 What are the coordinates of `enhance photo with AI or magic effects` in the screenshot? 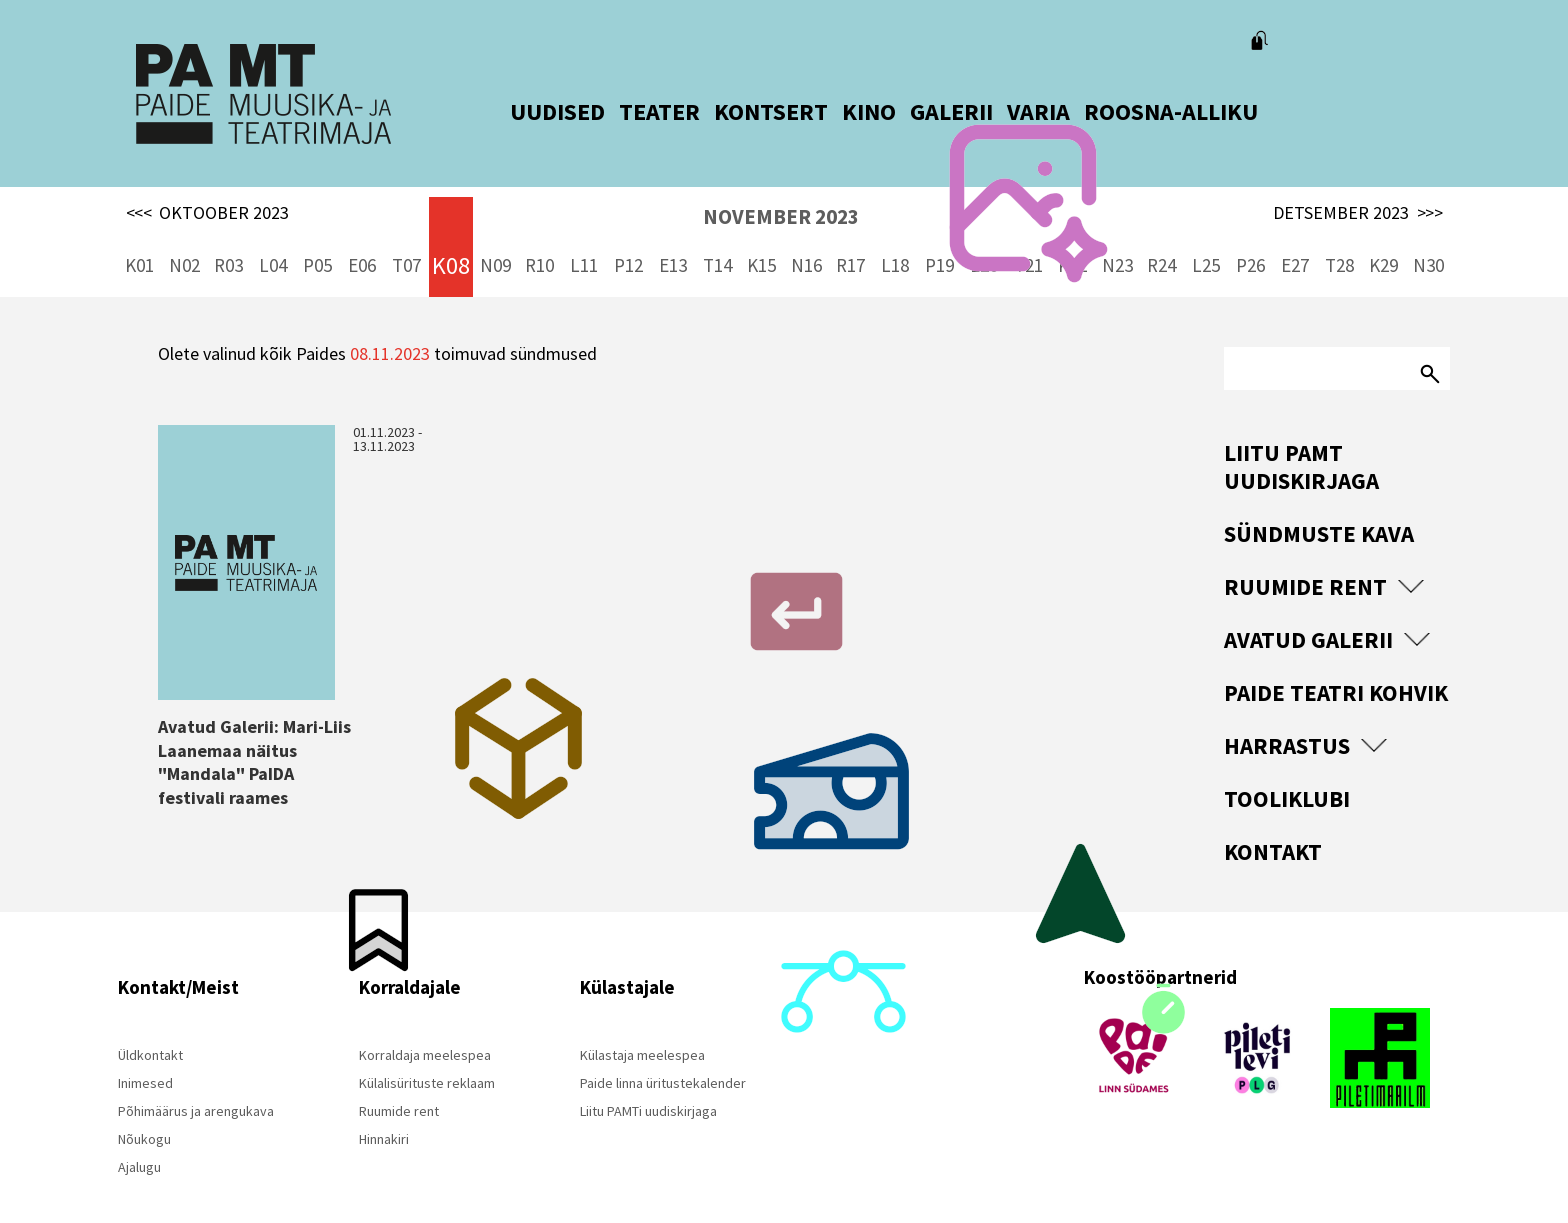 It's located at (1023, 198).